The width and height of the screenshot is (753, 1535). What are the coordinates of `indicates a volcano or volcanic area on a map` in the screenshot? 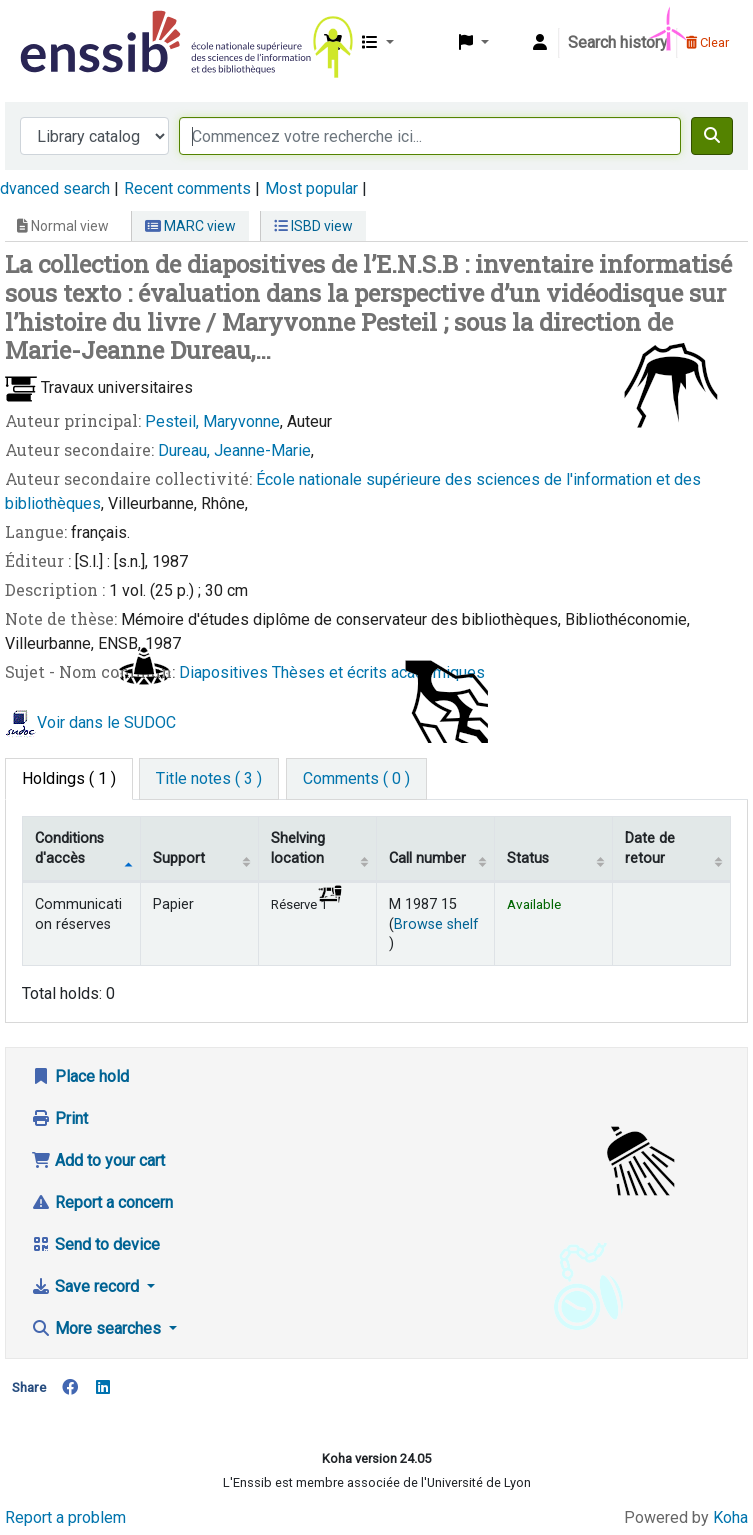 It's located at (671, 381).